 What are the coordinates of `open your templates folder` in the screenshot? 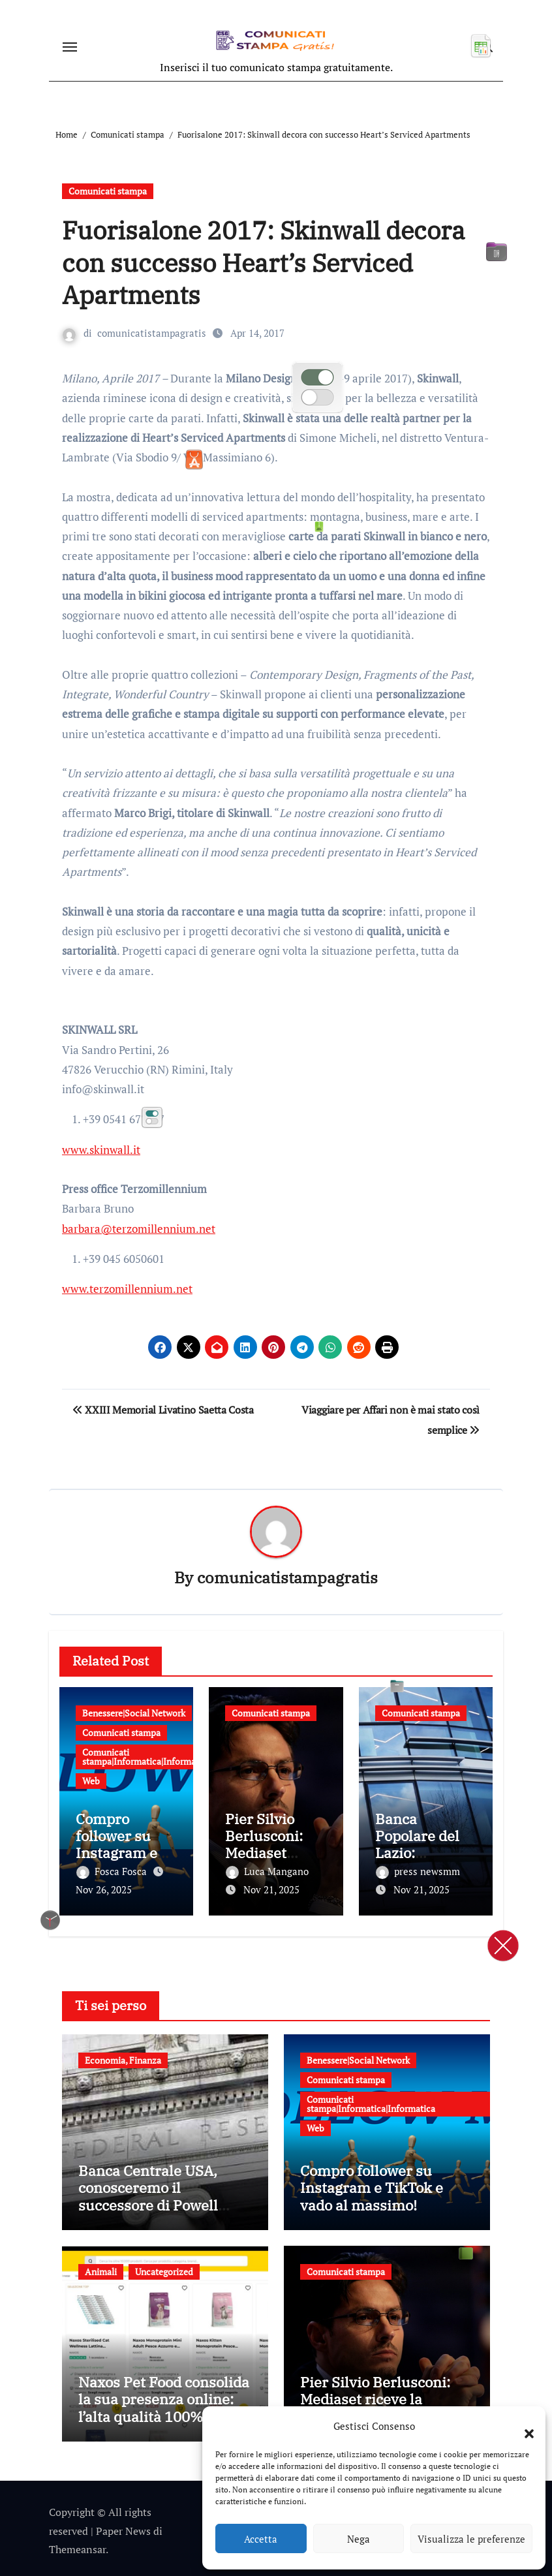 It's located at (497, 251).